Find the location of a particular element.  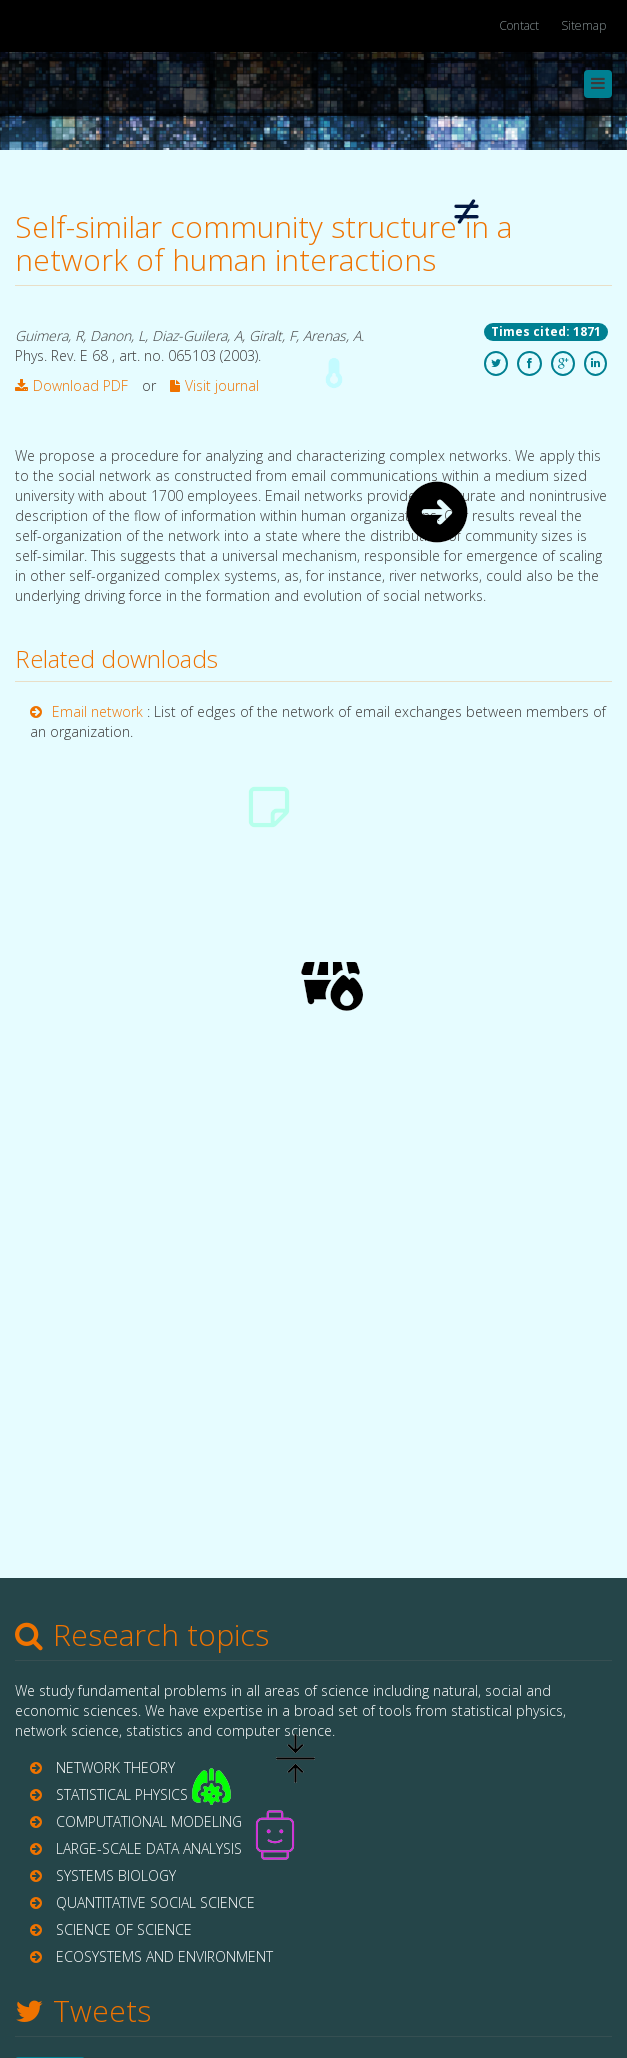

indicates a critical system failure or disaster is located at coordinates (330, 981).